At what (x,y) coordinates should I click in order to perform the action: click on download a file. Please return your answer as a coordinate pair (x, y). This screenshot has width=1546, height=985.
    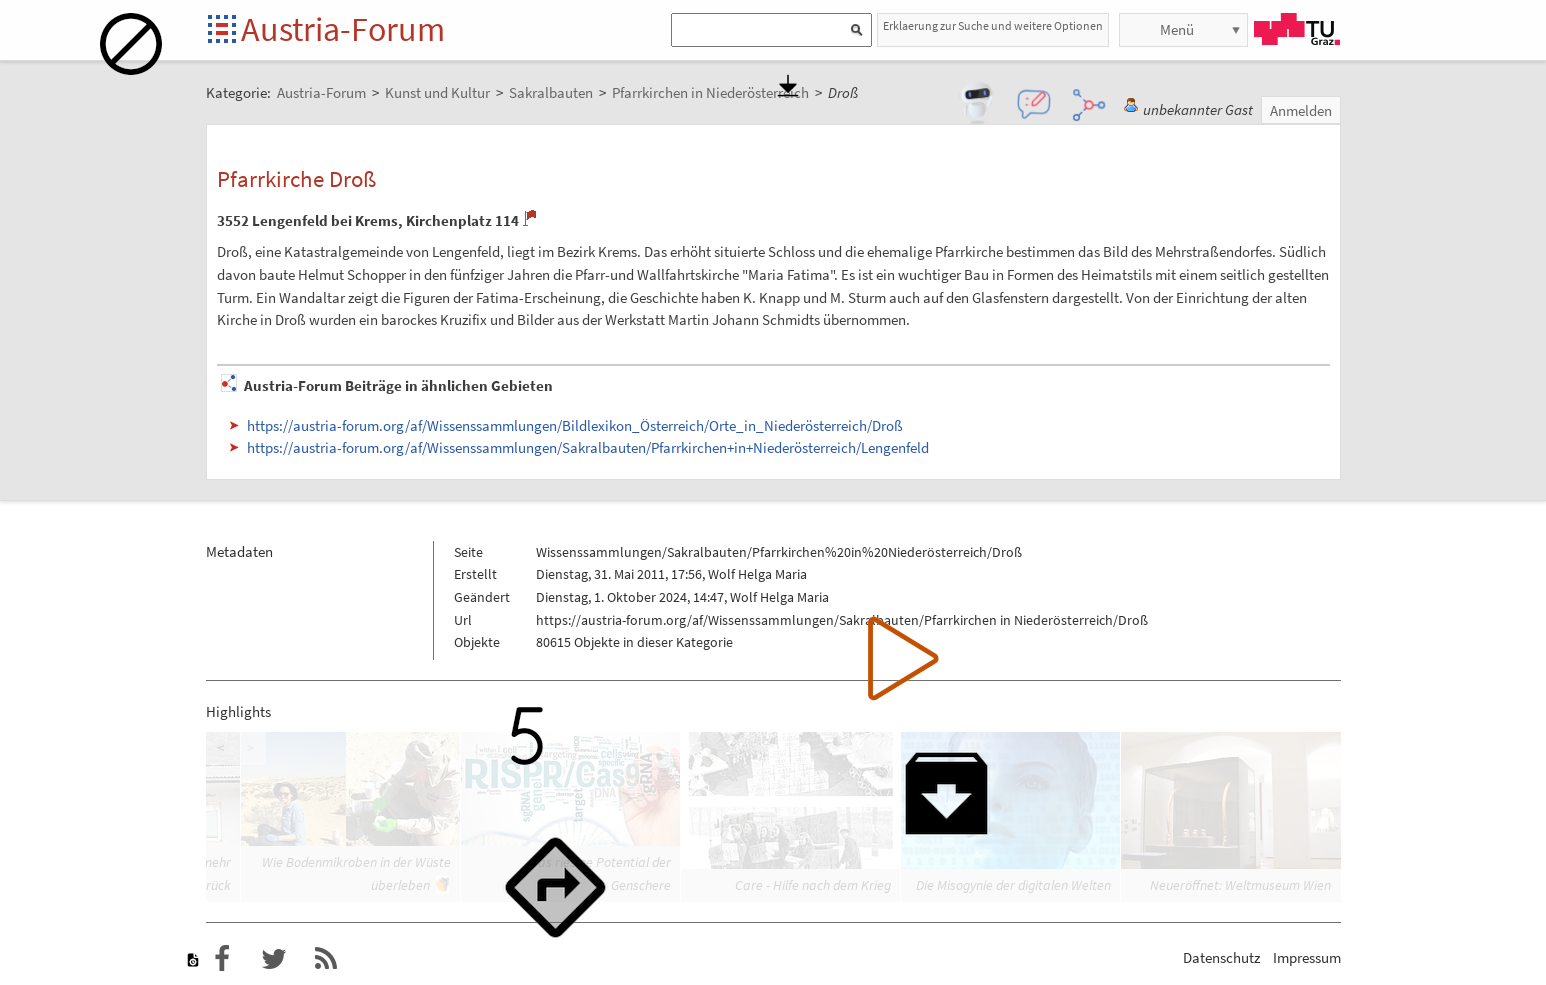
    Looking at the image, I should click on (788, 86).